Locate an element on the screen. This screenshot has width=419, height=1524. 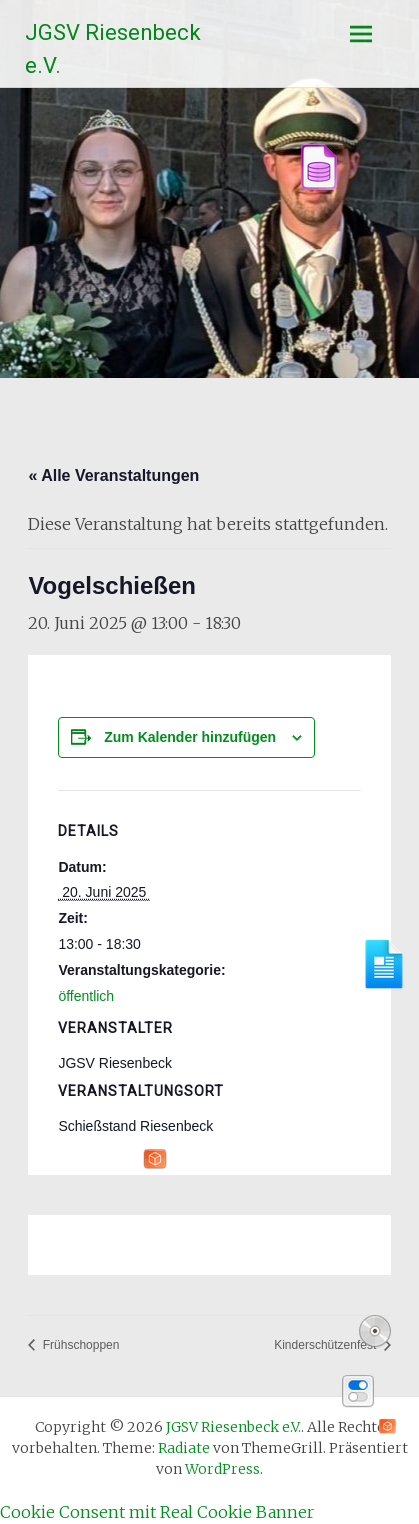
indicates a CD-R or recordable disc drive is located at coordinates (375, 1331).